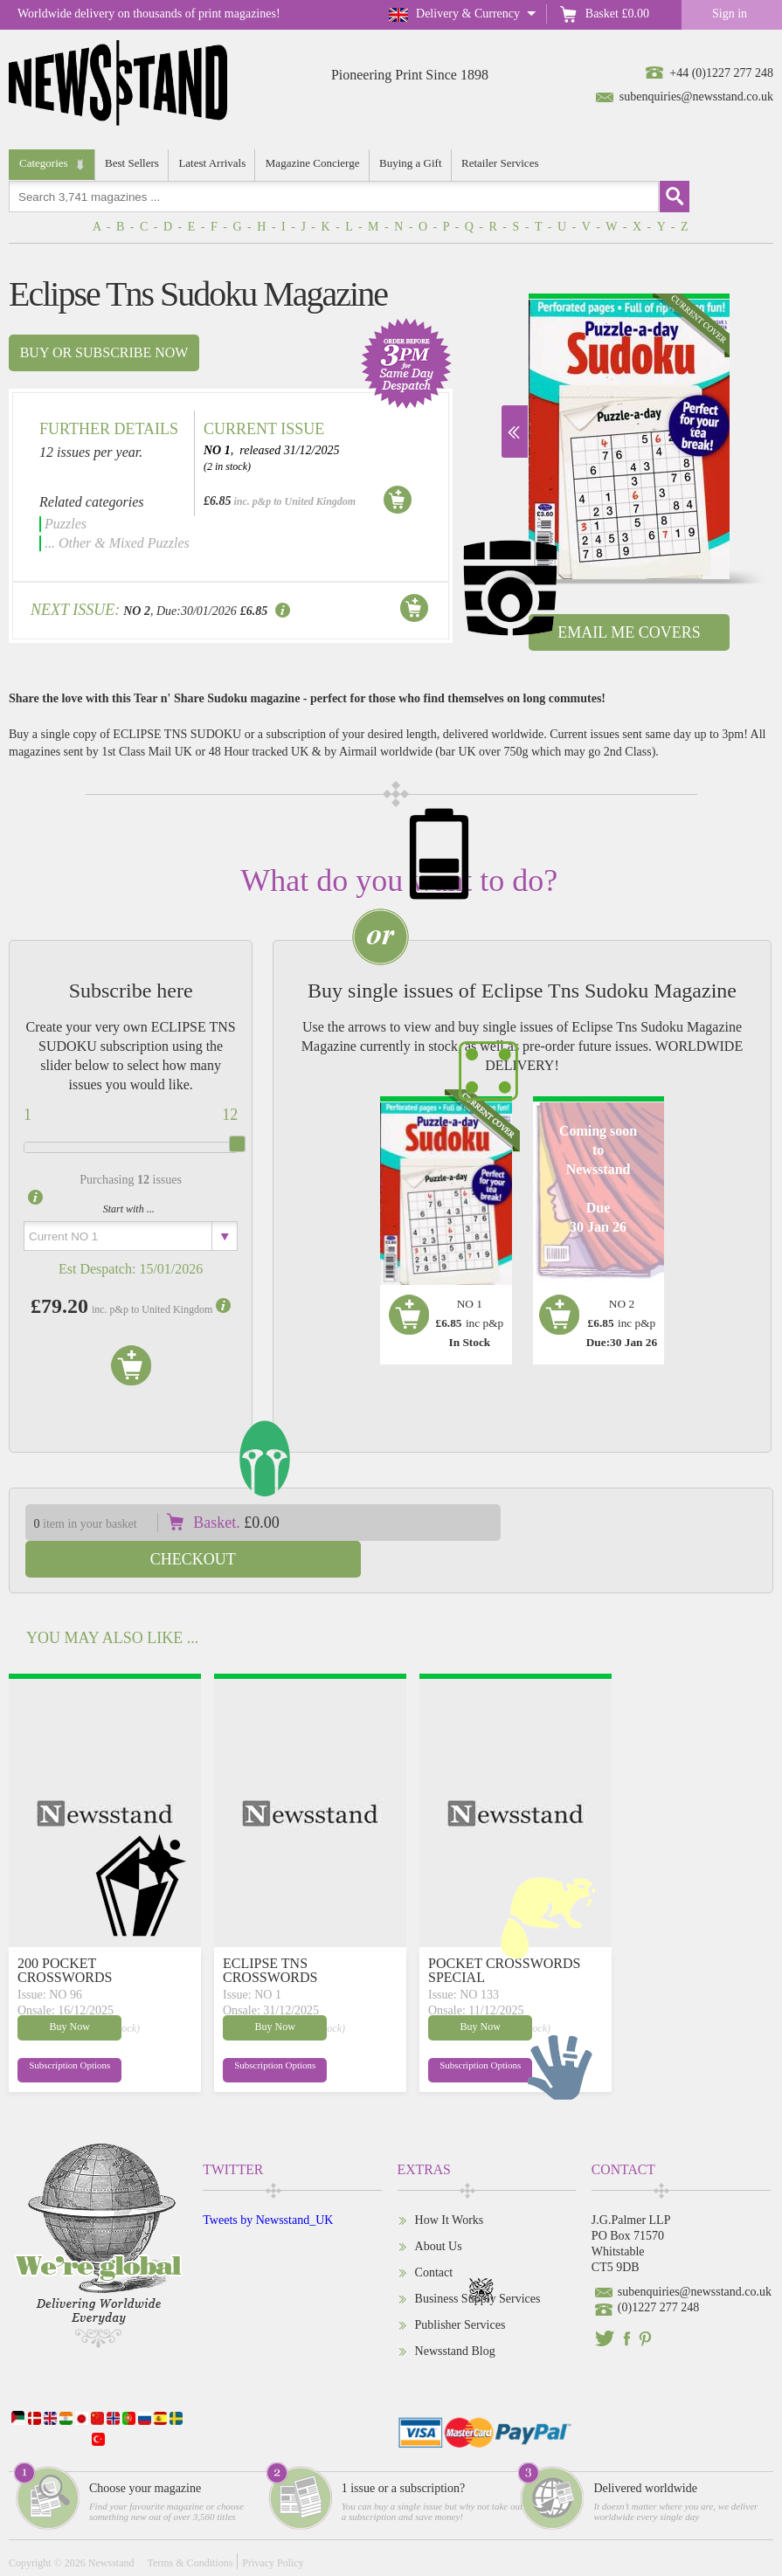 The image size is (782, 2576). What do you see at coordinates (560, 2068) in the screenshot?
I see `view or manage jewelry inventory` at bounding box center [560, 2068].